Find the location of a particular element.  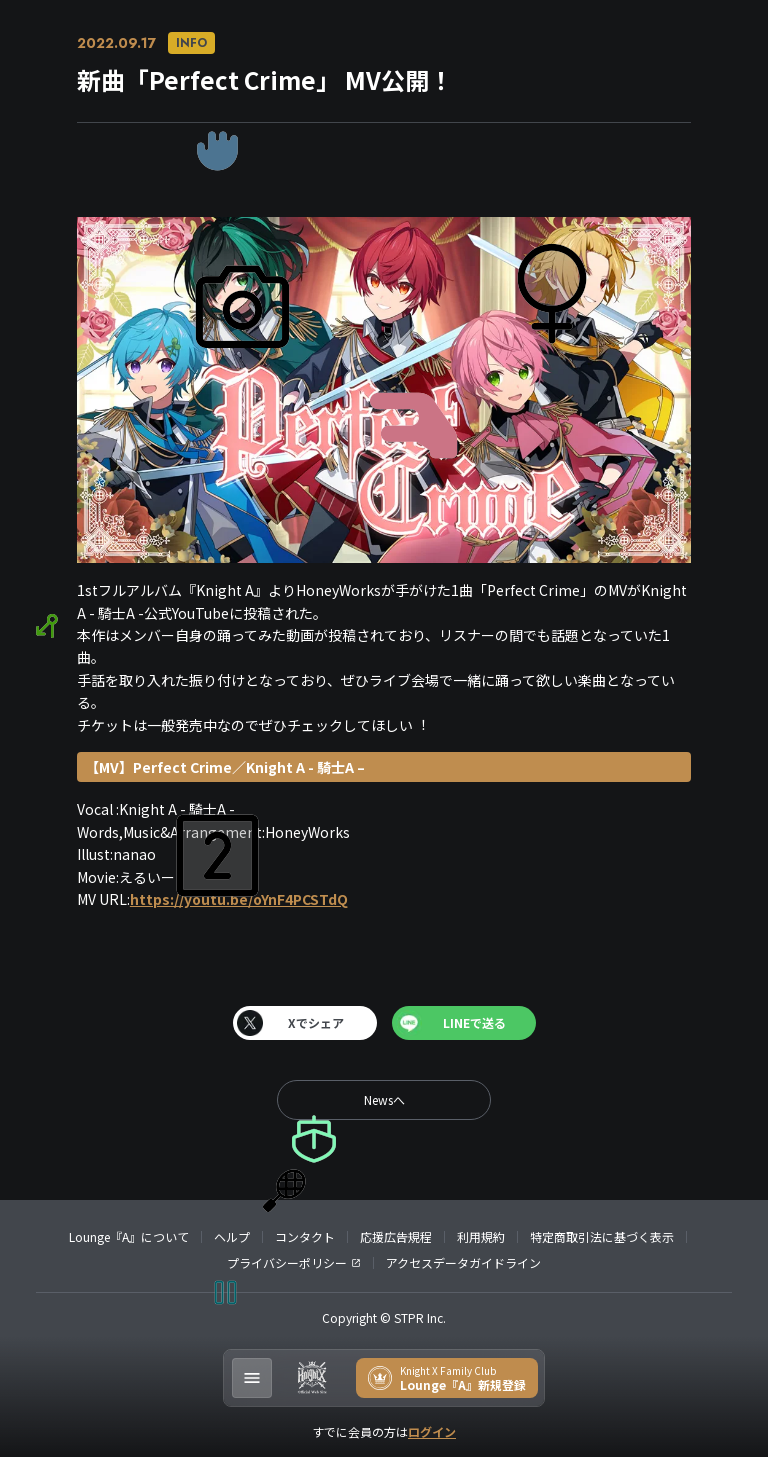

lizard gesture for rock-paper-scissors-lizard-spock game is located at coordinates (413, 425).